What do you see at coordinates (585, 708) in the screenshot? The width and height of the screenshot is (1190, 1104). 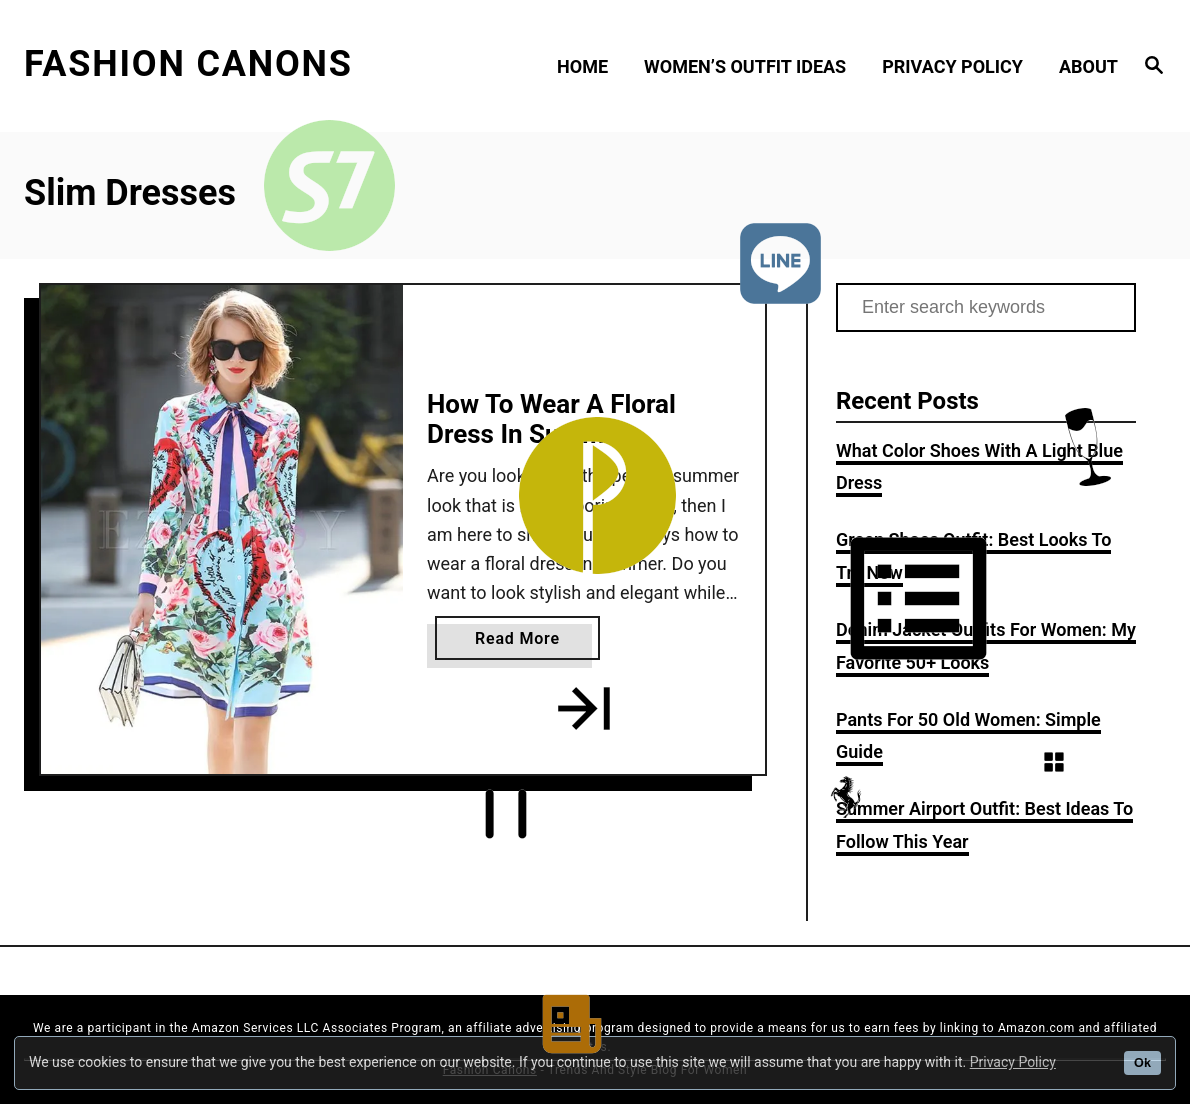 I see `collapse panel to the right` at bounding box center [585, 708].